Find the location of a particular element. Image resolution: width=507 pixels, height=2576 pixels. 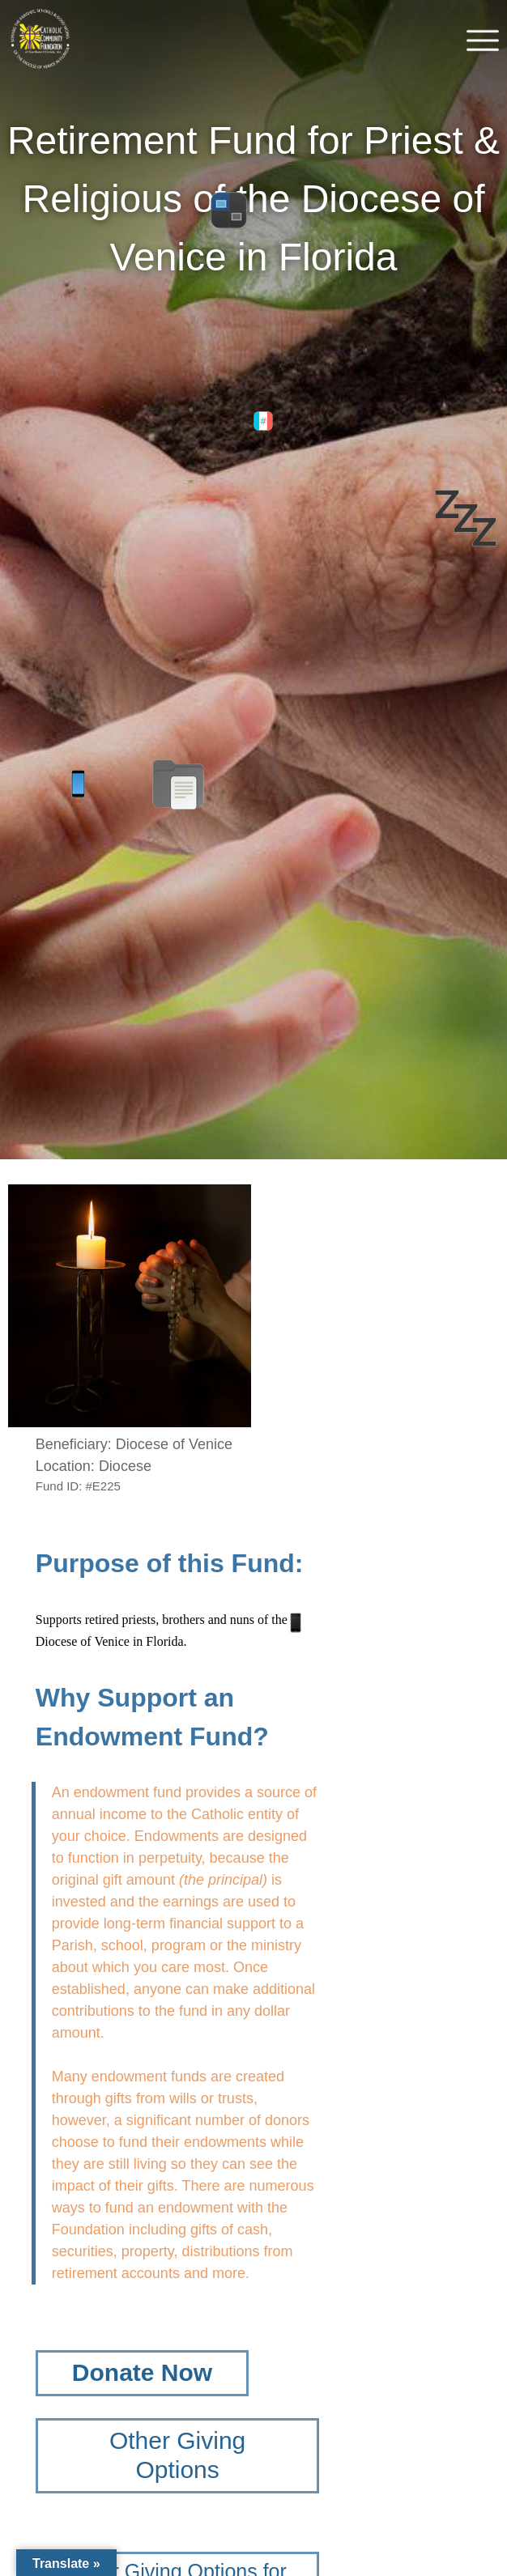

access virtual desktop preferences is located at coordinates (228, 210).